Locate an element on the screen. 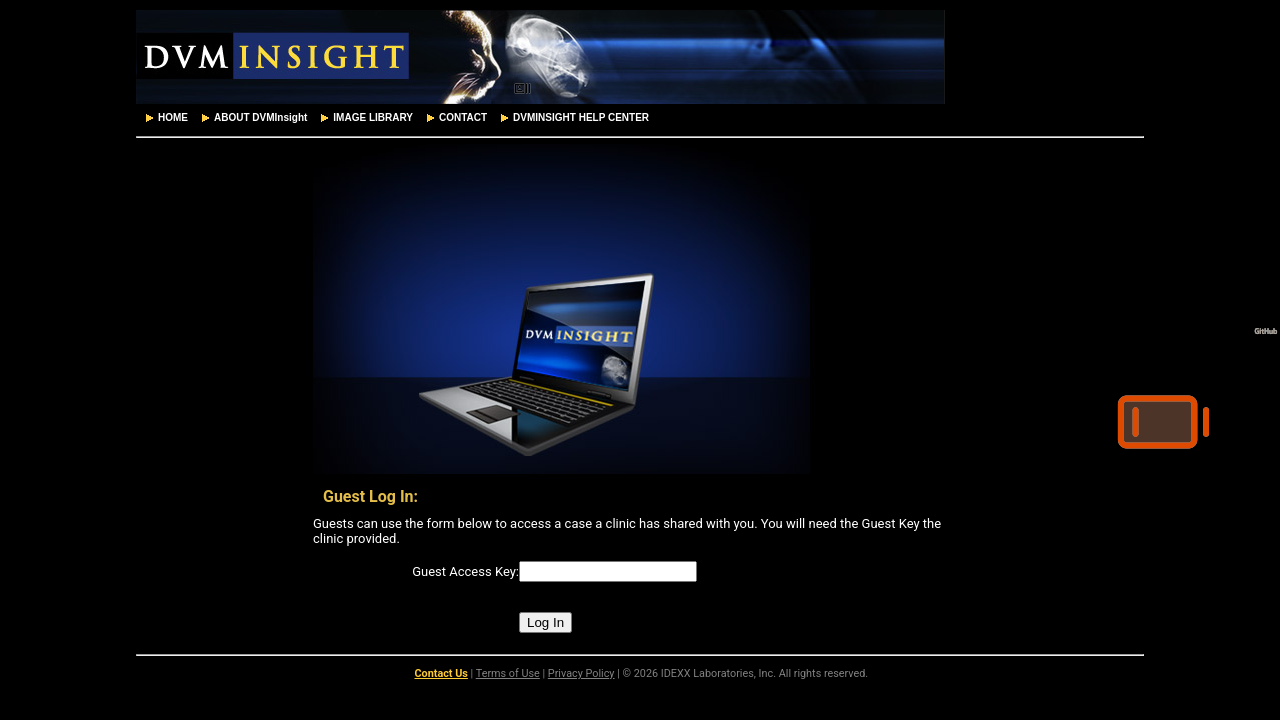 The height and width of the screenshot is (720, 1280). link to GitHub repository is located at coordinates (1266, 331).